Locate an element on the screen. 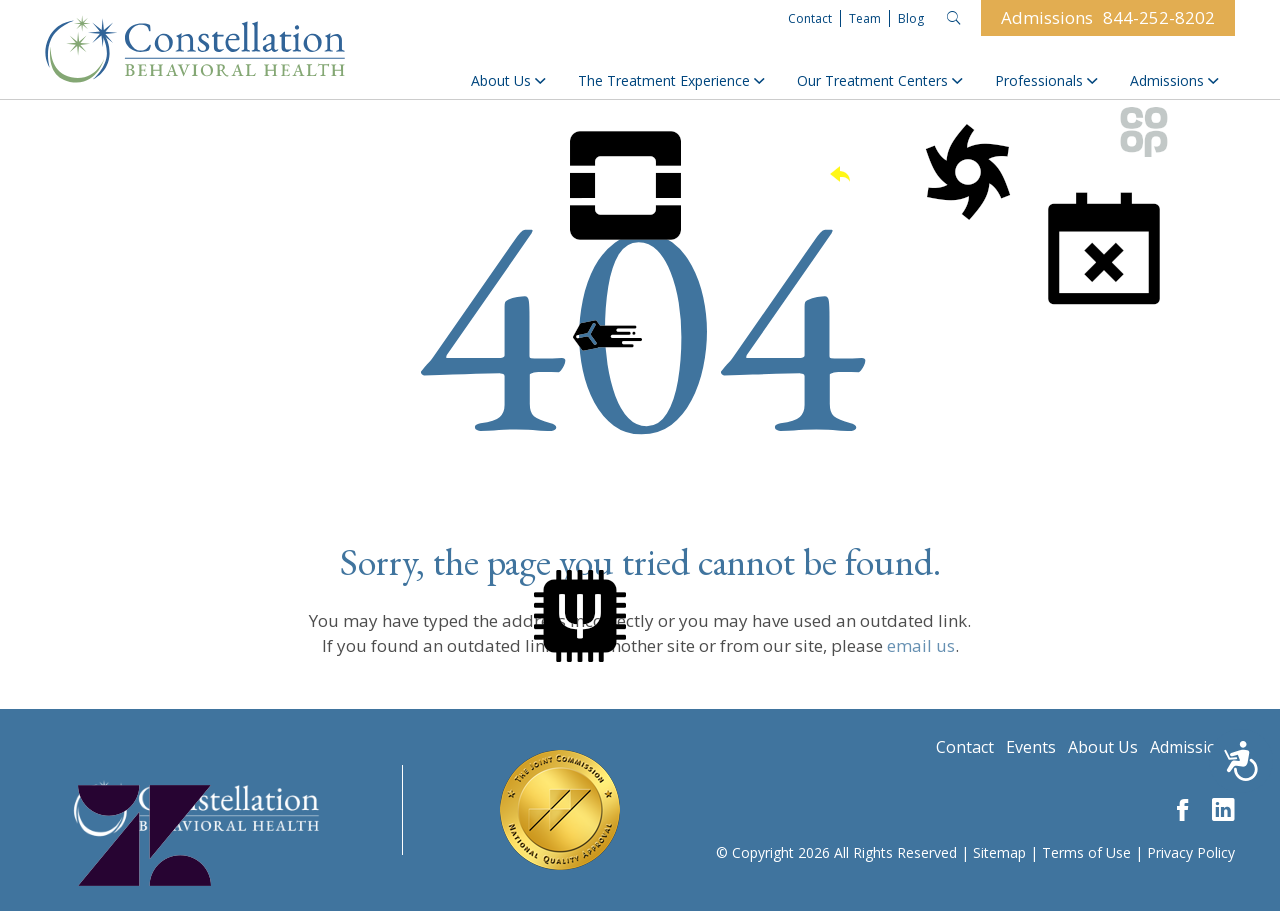 Image resolution: width=1280 pixels, height=911 pixels. open zendesk support portal is located at coordinates (144, 835).